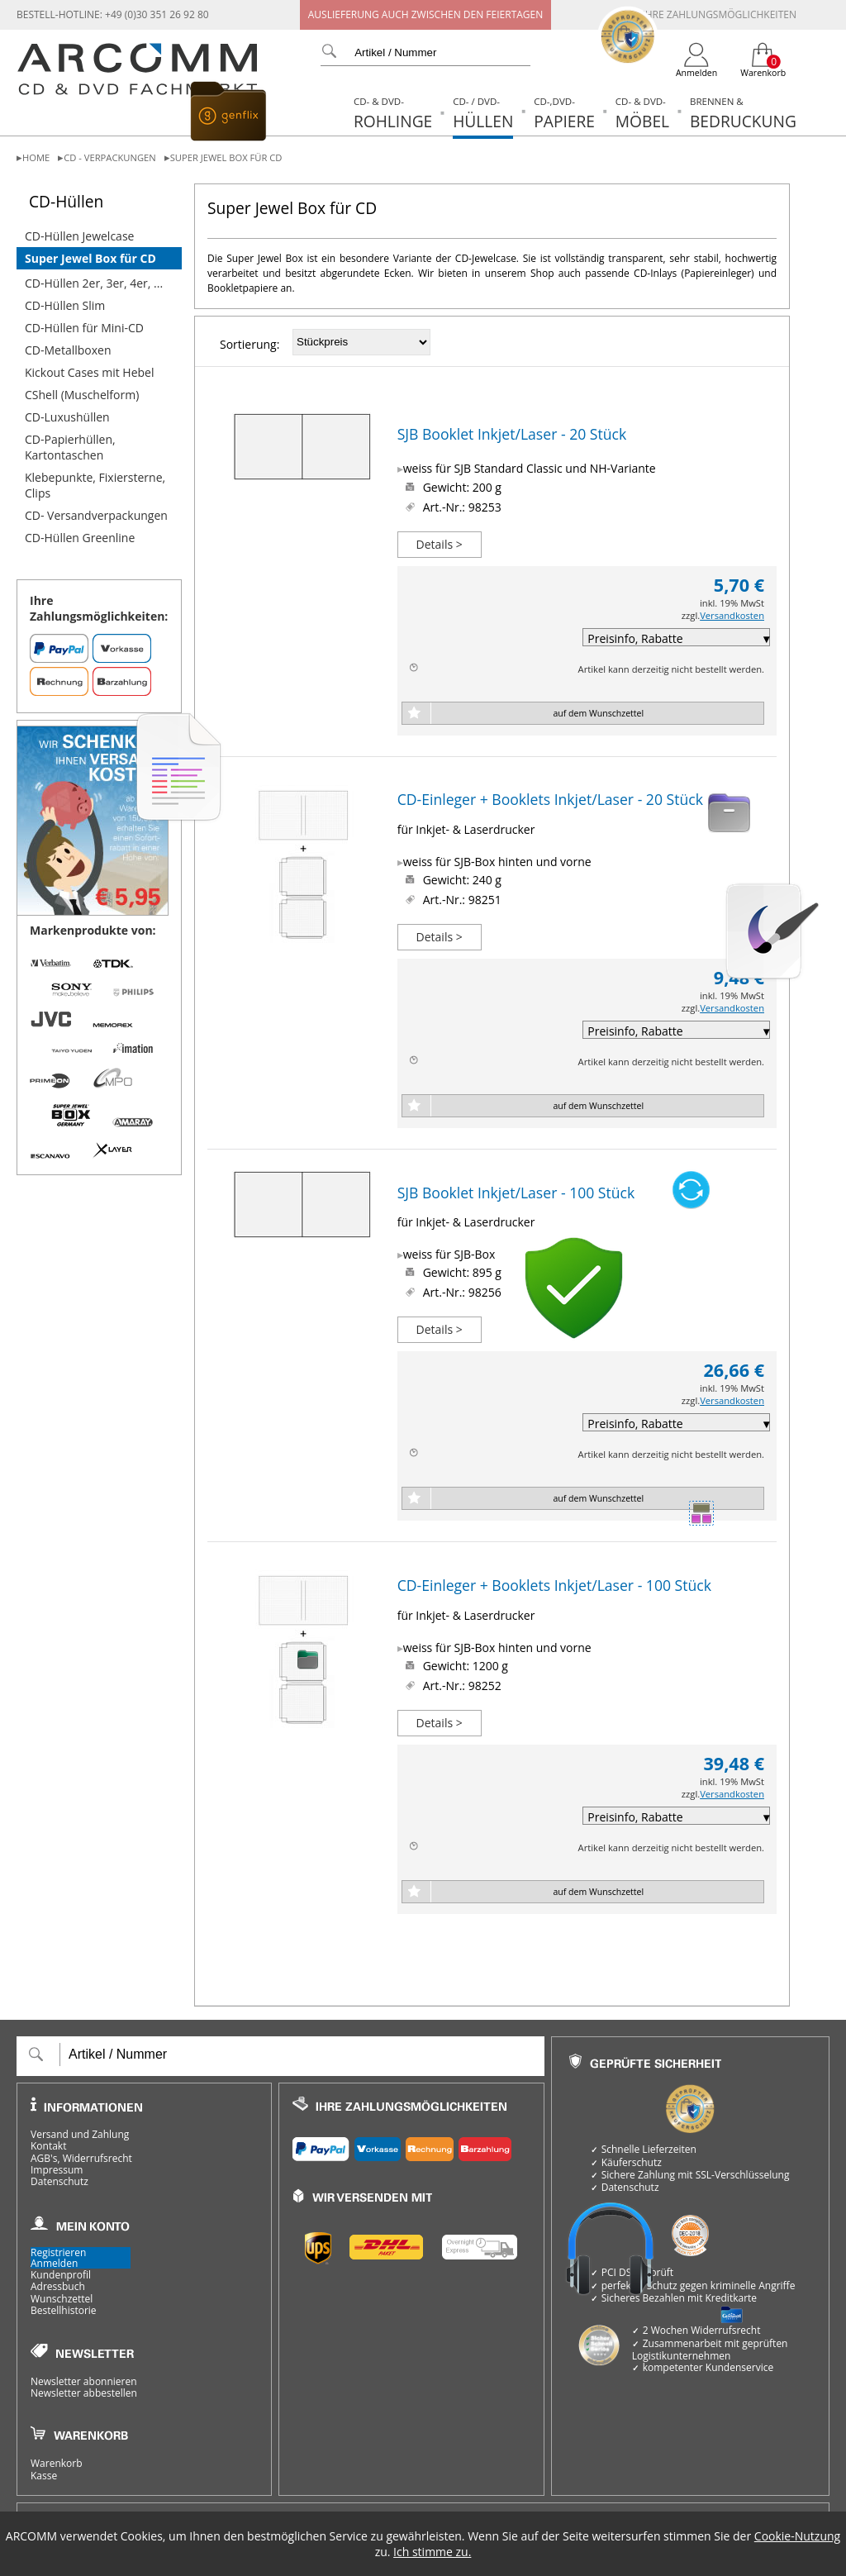  Describe the element at coordinates (731, 2315) in the screenshot. I see `open genshin impact game files folder` at that location.